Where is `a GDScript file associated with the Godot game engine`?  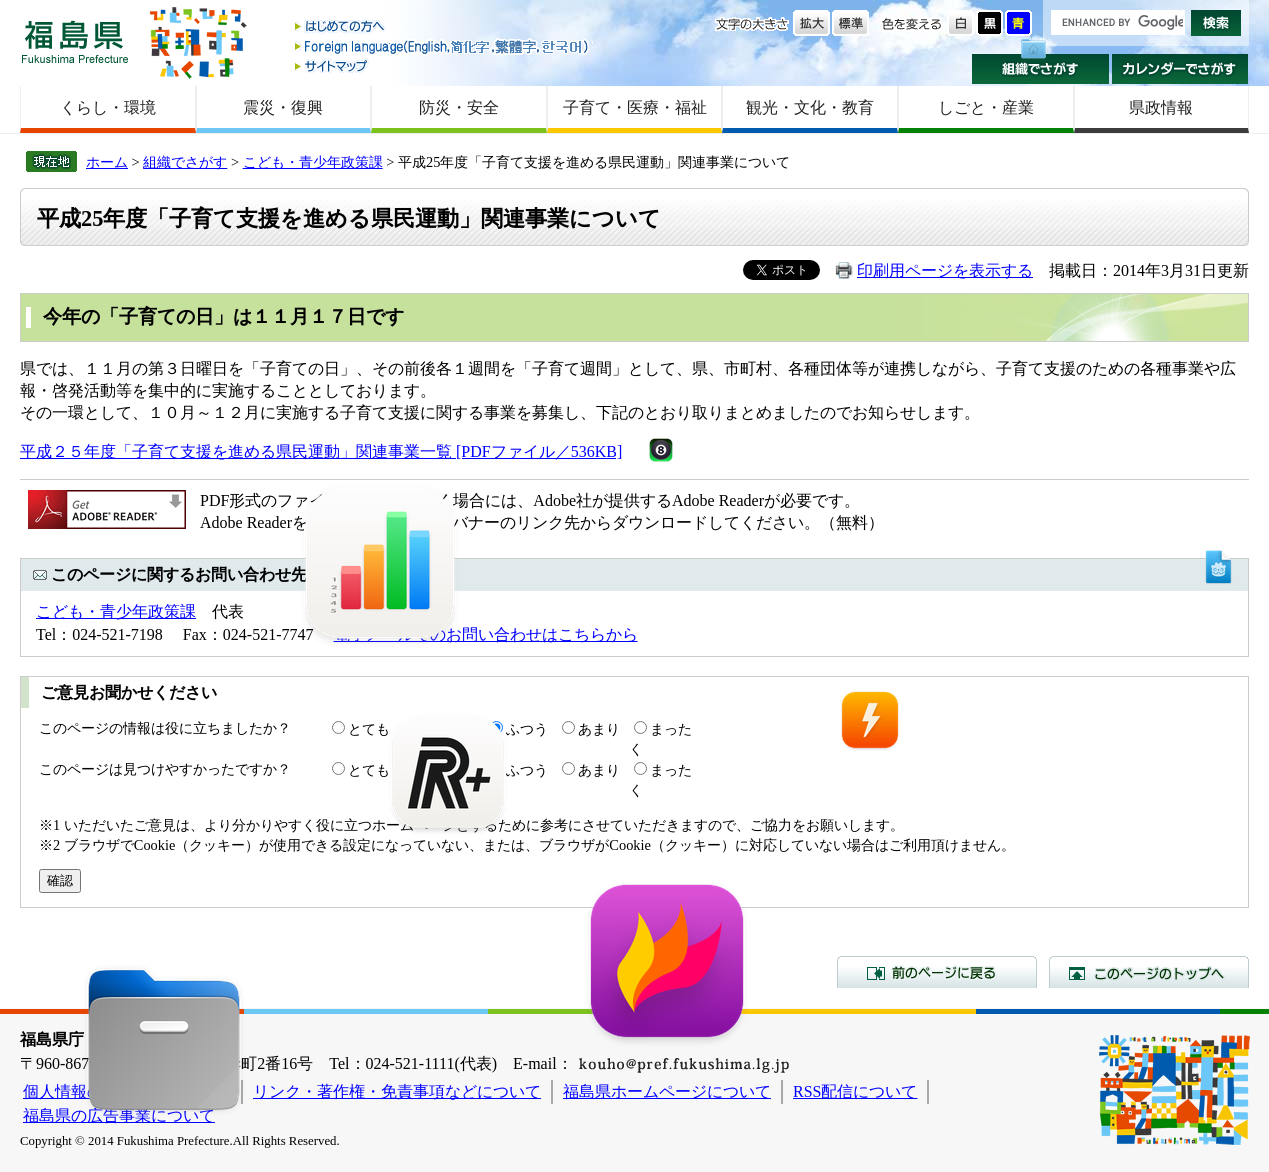
a GDScript file associated with the Godot game engine is located at coordinates (1218, 567).